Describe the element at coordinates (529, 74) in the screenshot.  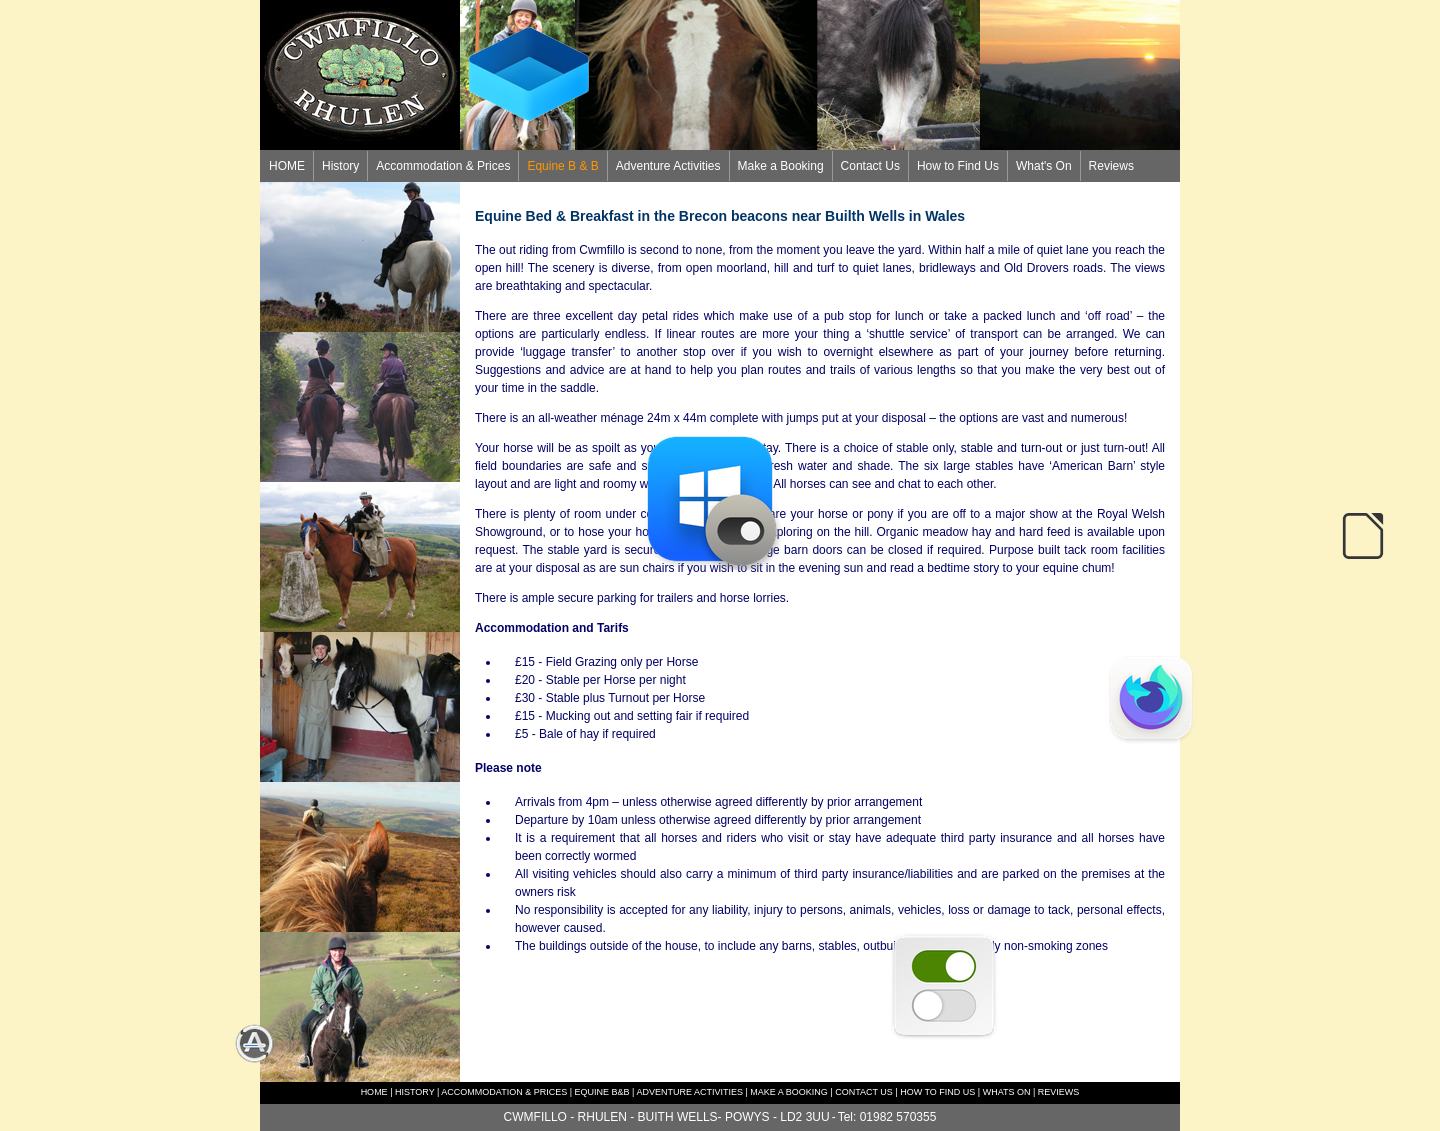
I see `open windows sandbox application` at that location.